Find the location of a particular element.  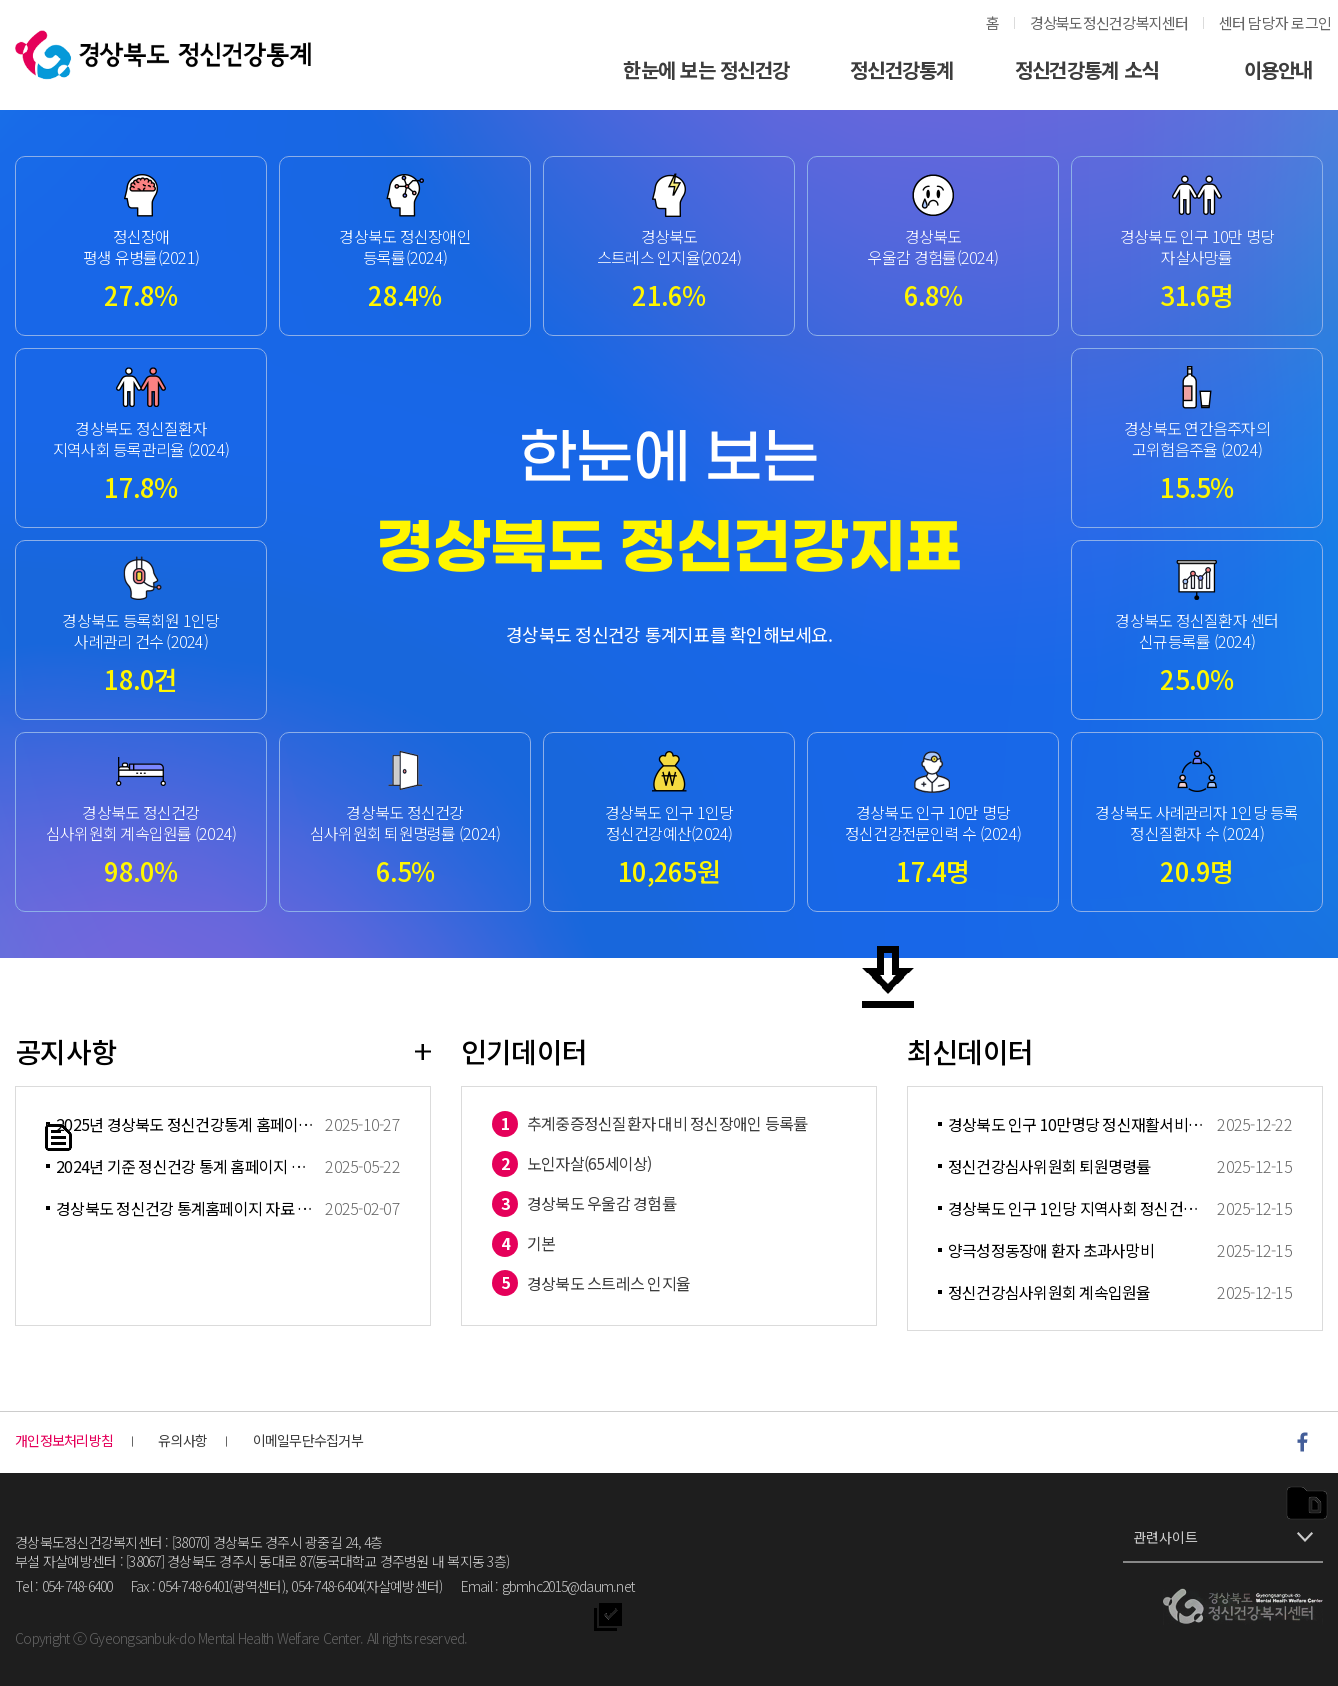

view text document or note is located at coordinates (58, 1137).